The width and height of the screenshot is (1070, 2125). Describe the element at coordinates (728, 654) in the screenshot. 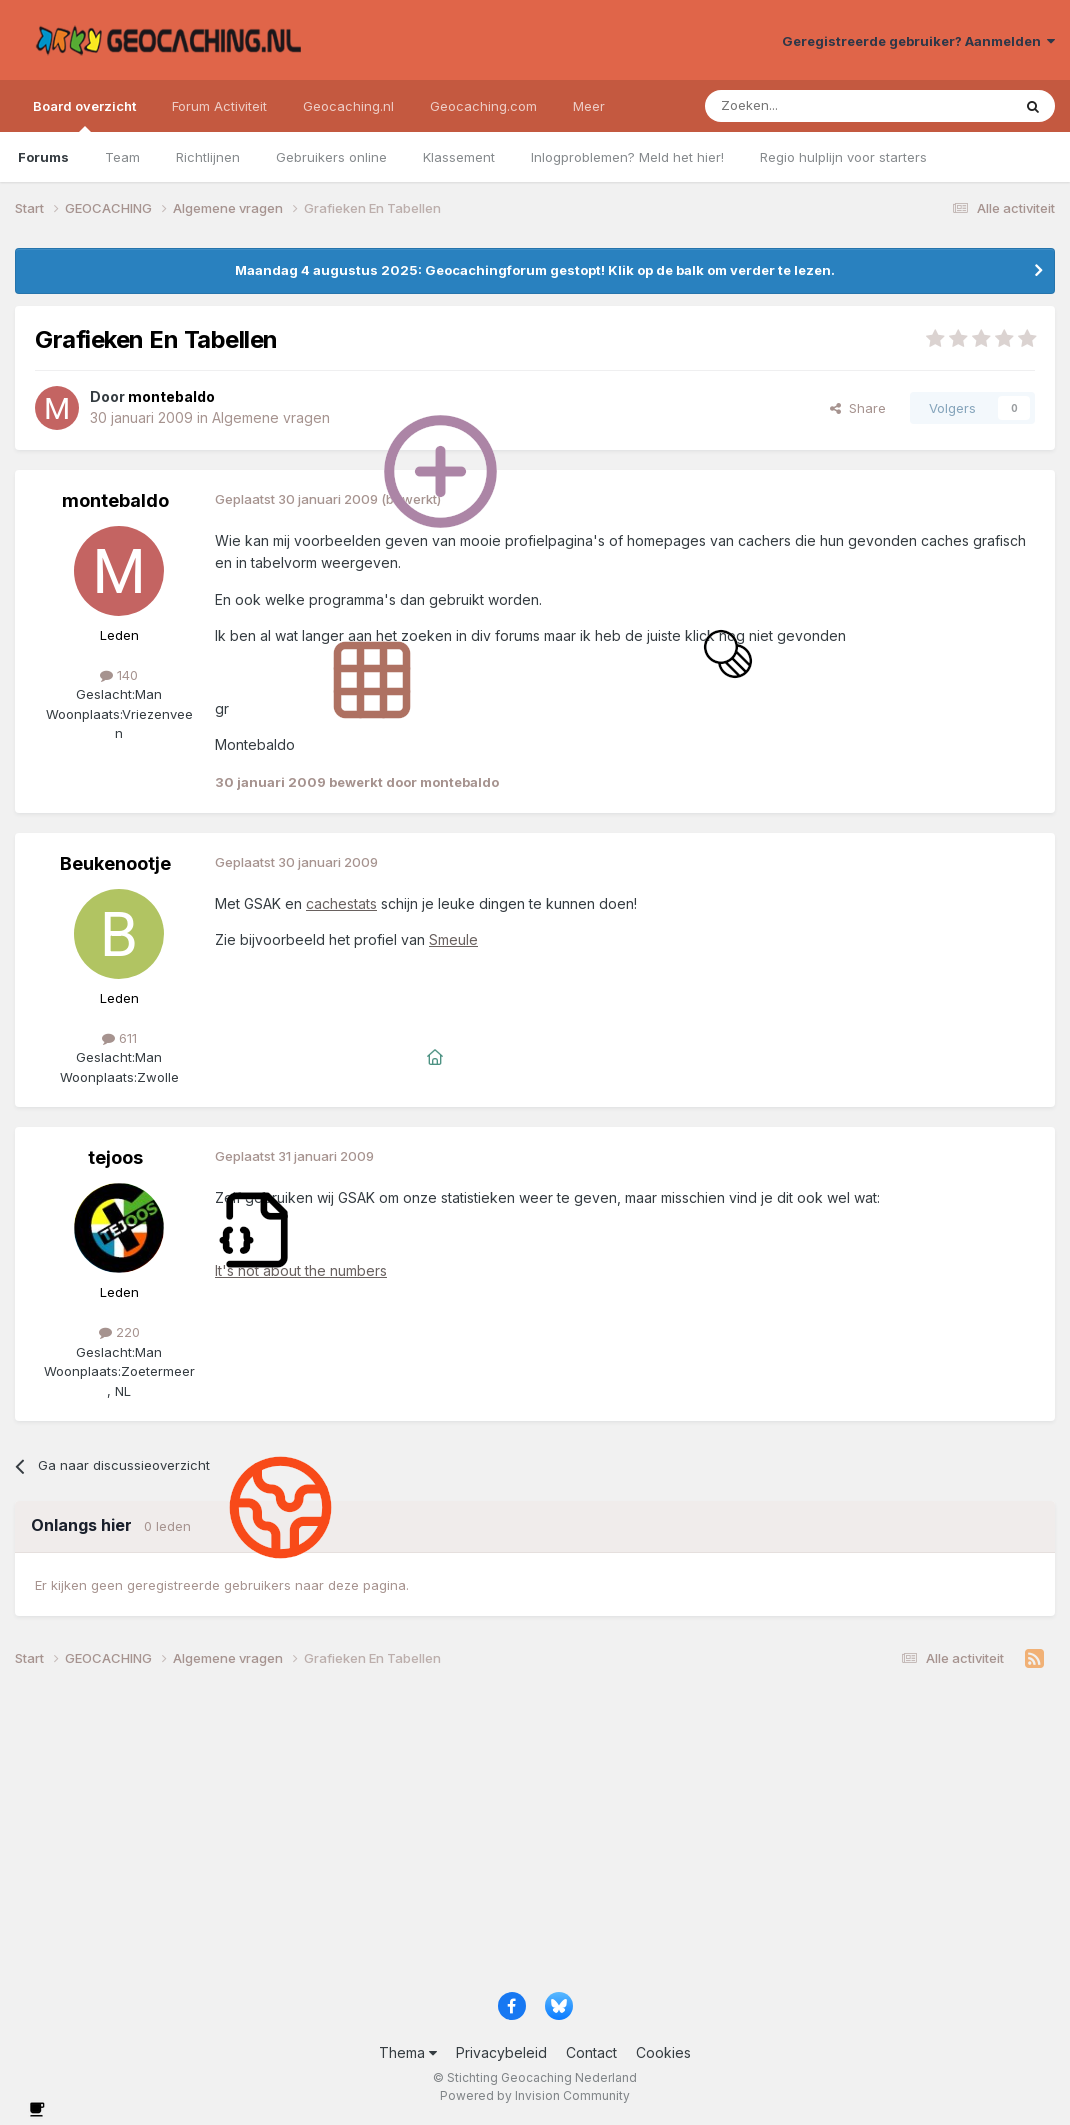

I see `subtract or remove a shape from selection` at that location.